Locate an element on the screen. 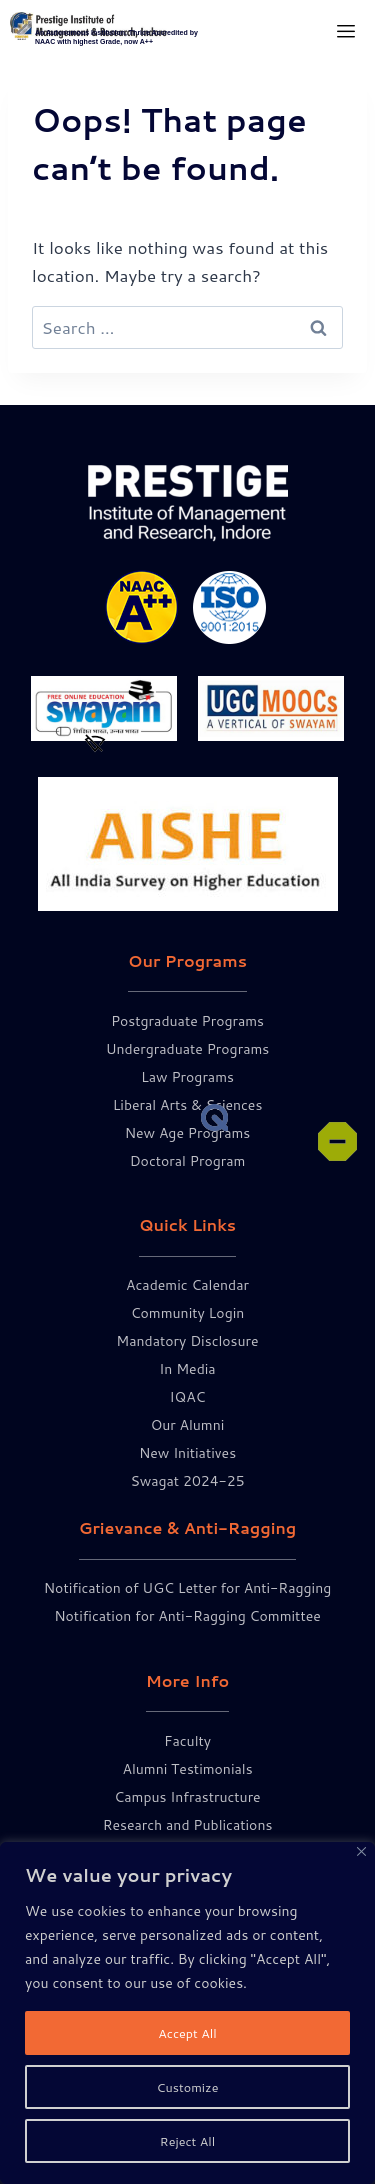  indicates wifi is disabled or disconnected is located at coordinates (95, 744).